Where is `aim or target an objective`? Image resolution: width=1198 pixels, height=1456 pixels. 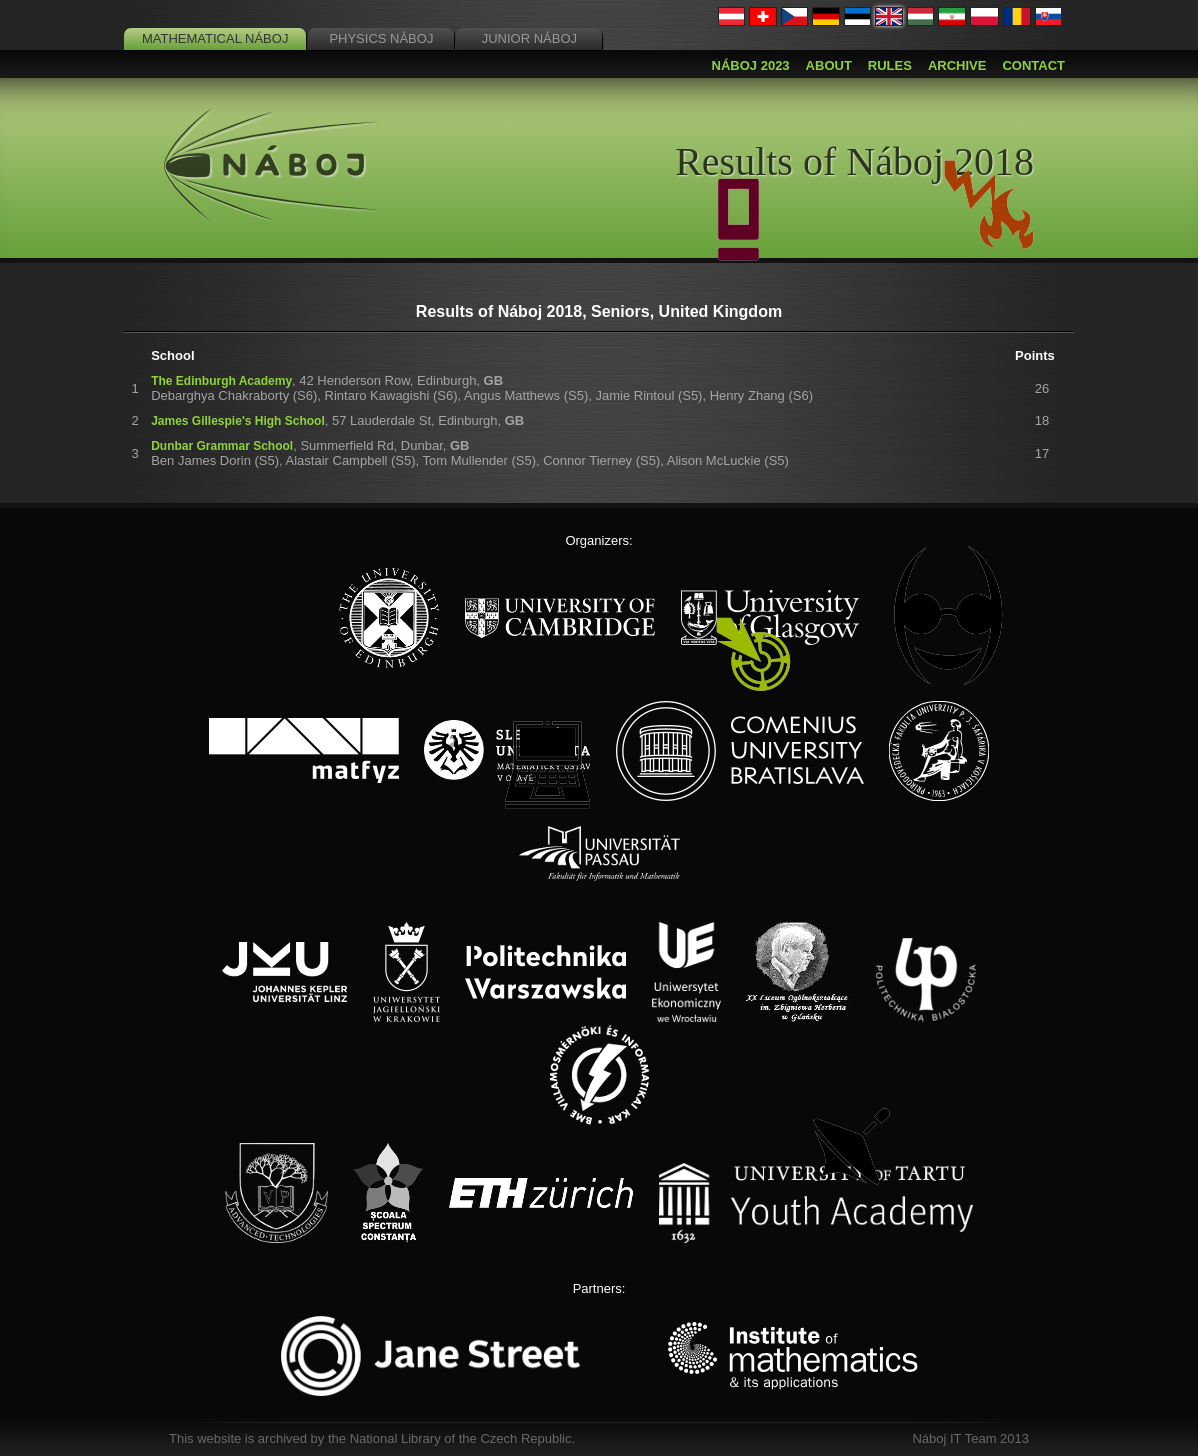 aim or target an objective is located at coordinates (753, 654).